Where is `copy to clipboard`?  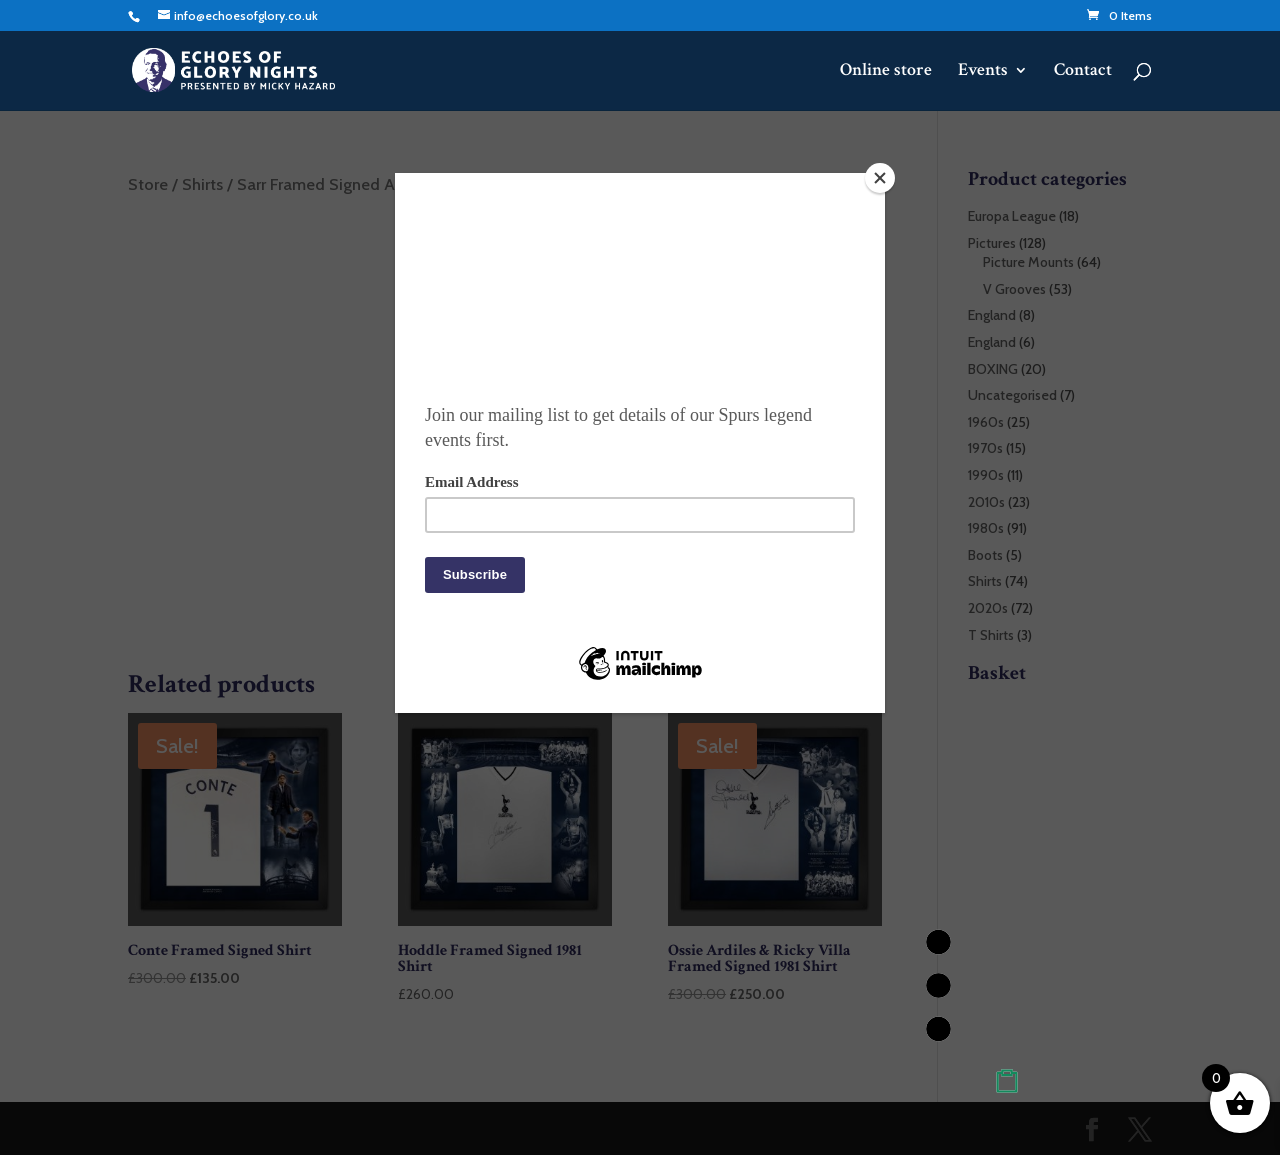 copy to clipboard is located at coordinates (1007, 1081).